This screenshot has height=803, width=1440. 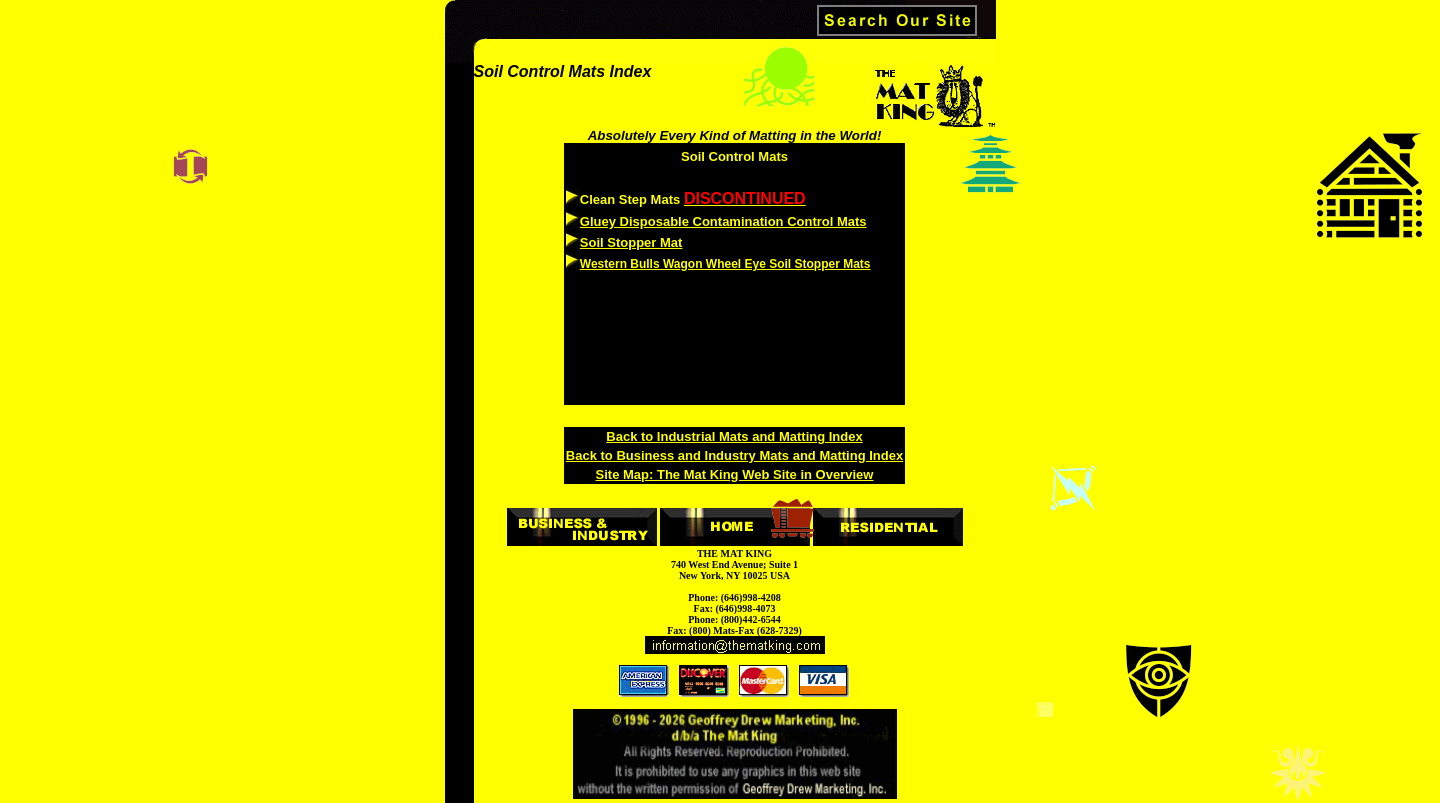 What do you see at coordinates (779, 71) in the screenshot?
I see `indicates a noodle or pasta dish item` at bounding box center [779, 71].